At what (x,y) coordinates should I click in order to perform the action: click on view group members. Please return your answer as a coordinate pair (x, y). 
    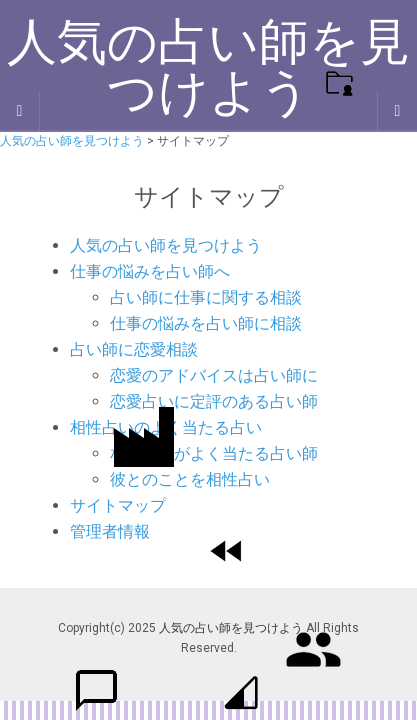
    Looking at the image, I should click on (313, 649).